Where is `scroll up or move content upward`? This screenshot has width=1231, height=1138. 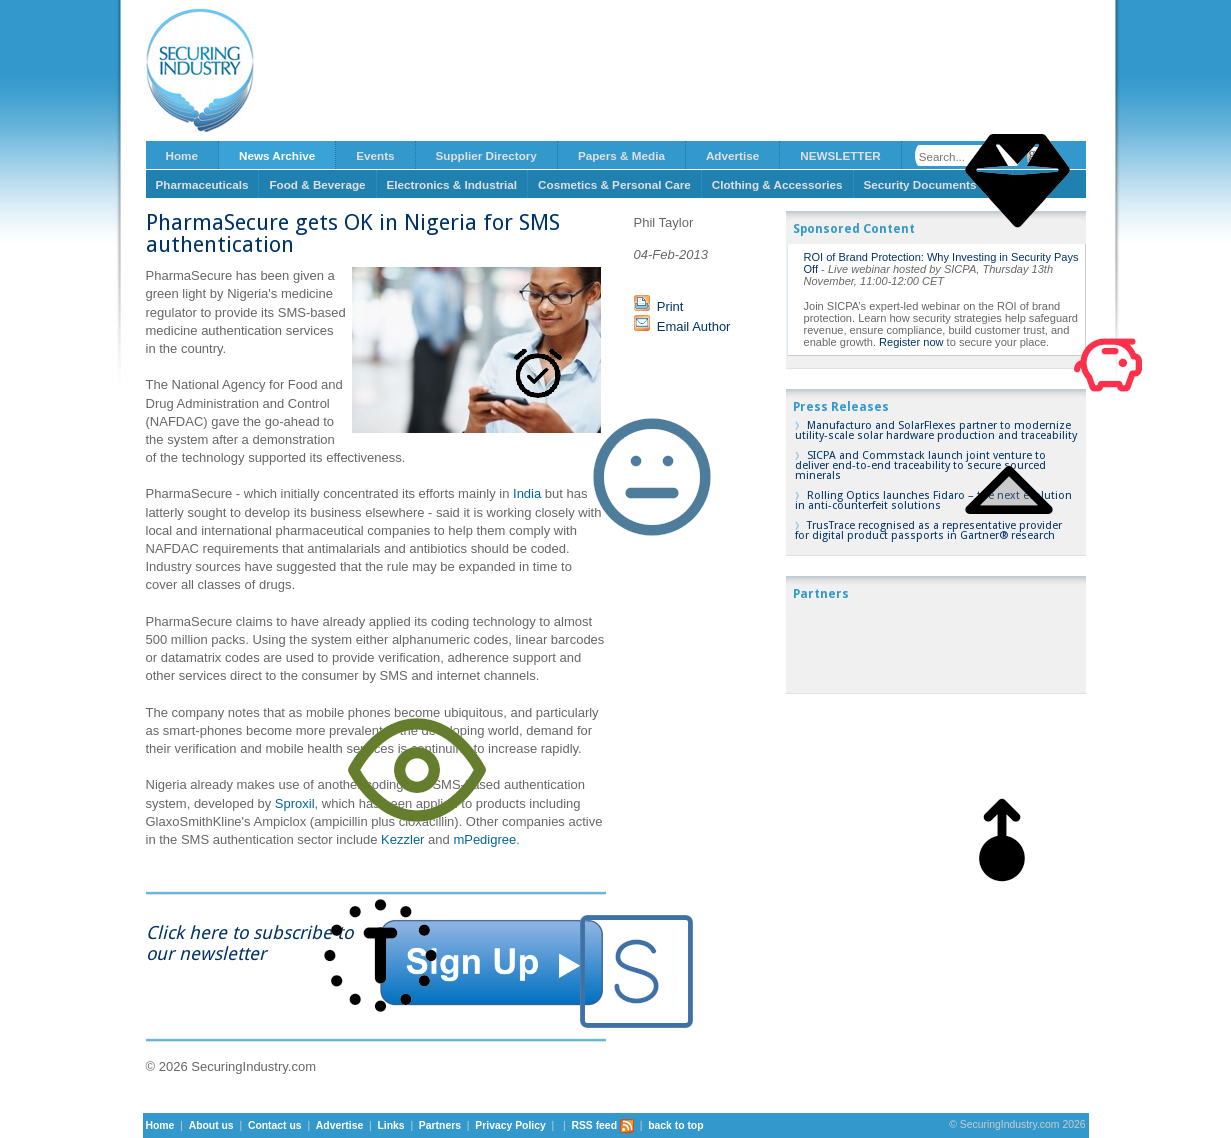
scroll up or move content upward is located at coordinates (1009, 514).